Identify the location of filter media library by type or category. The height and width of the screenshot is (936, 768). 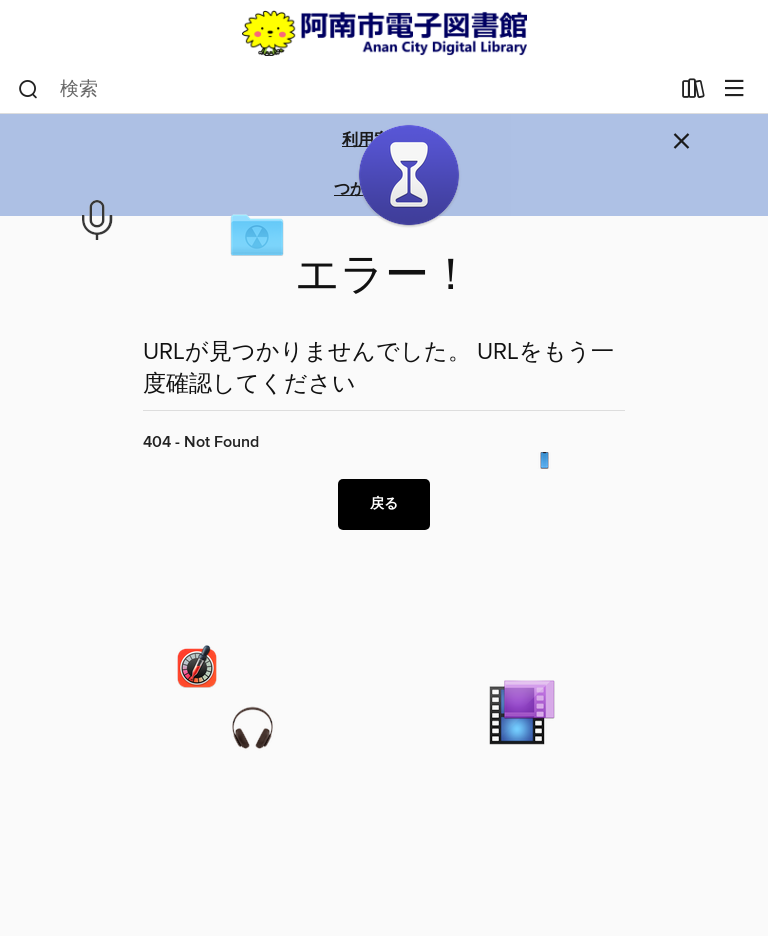
(522, 712).